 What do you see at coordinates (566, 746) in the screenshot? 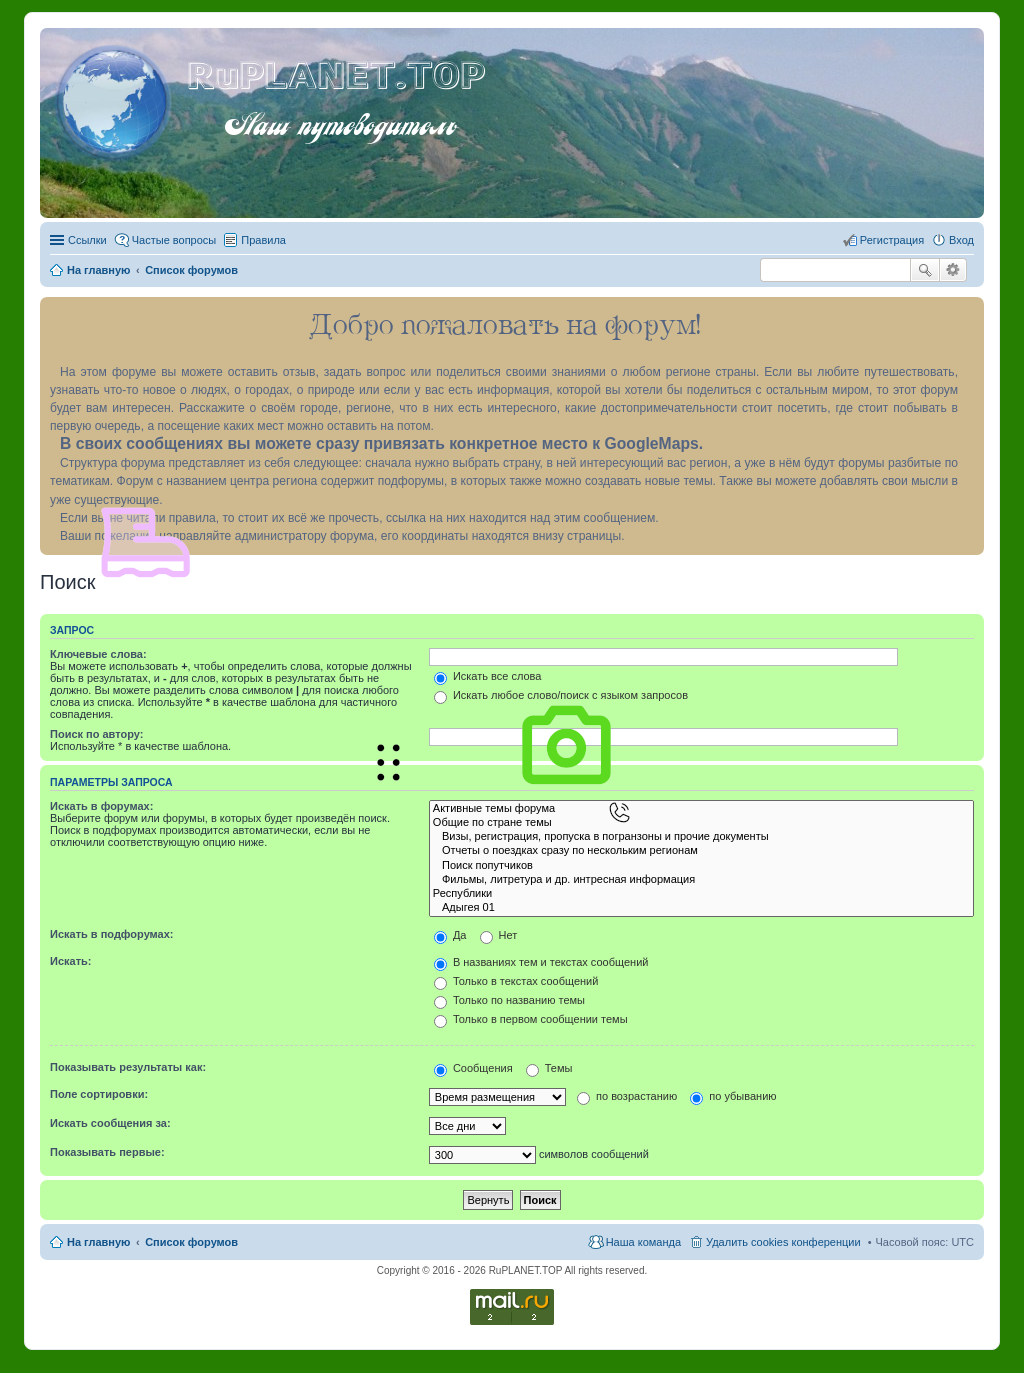
I see `take a photo` at bounding box center [566, 746].